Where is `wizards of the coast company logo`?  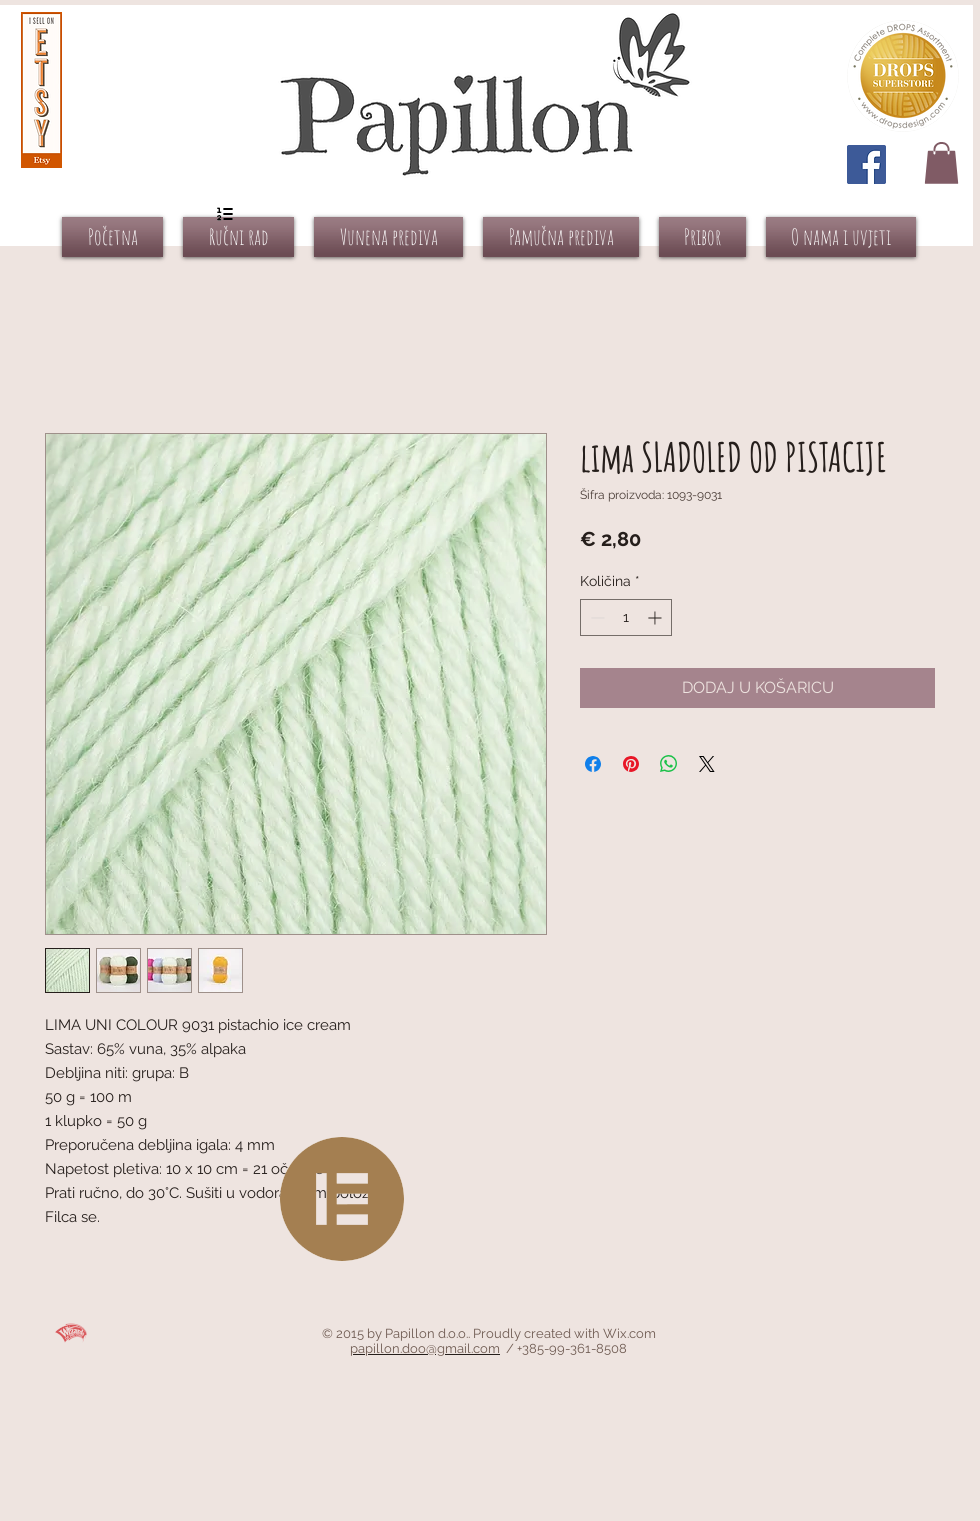
wizards of the coast company logo is located at coordinates (71, 1333).